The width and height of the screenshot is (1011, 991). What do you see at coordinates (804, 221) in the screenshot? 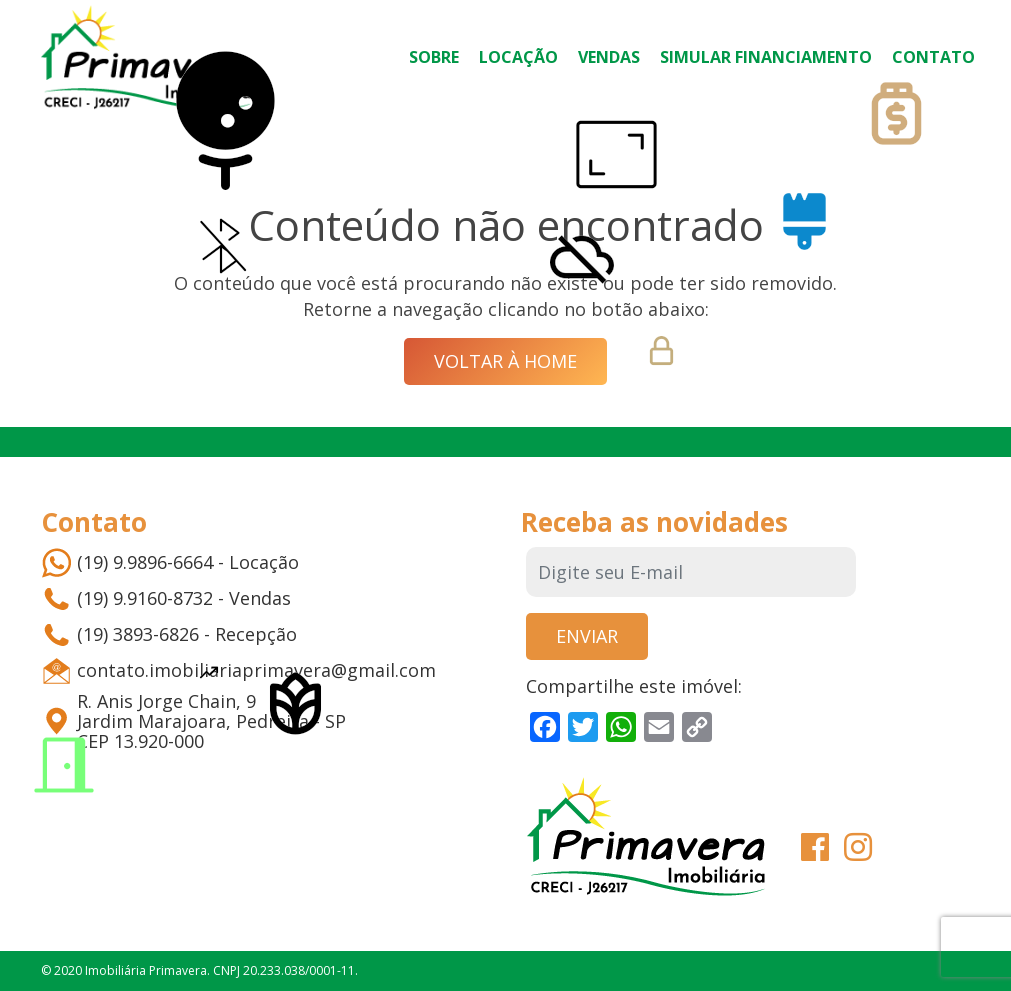
I see `access painting or drawing tools` at bounding box center [804, 221].